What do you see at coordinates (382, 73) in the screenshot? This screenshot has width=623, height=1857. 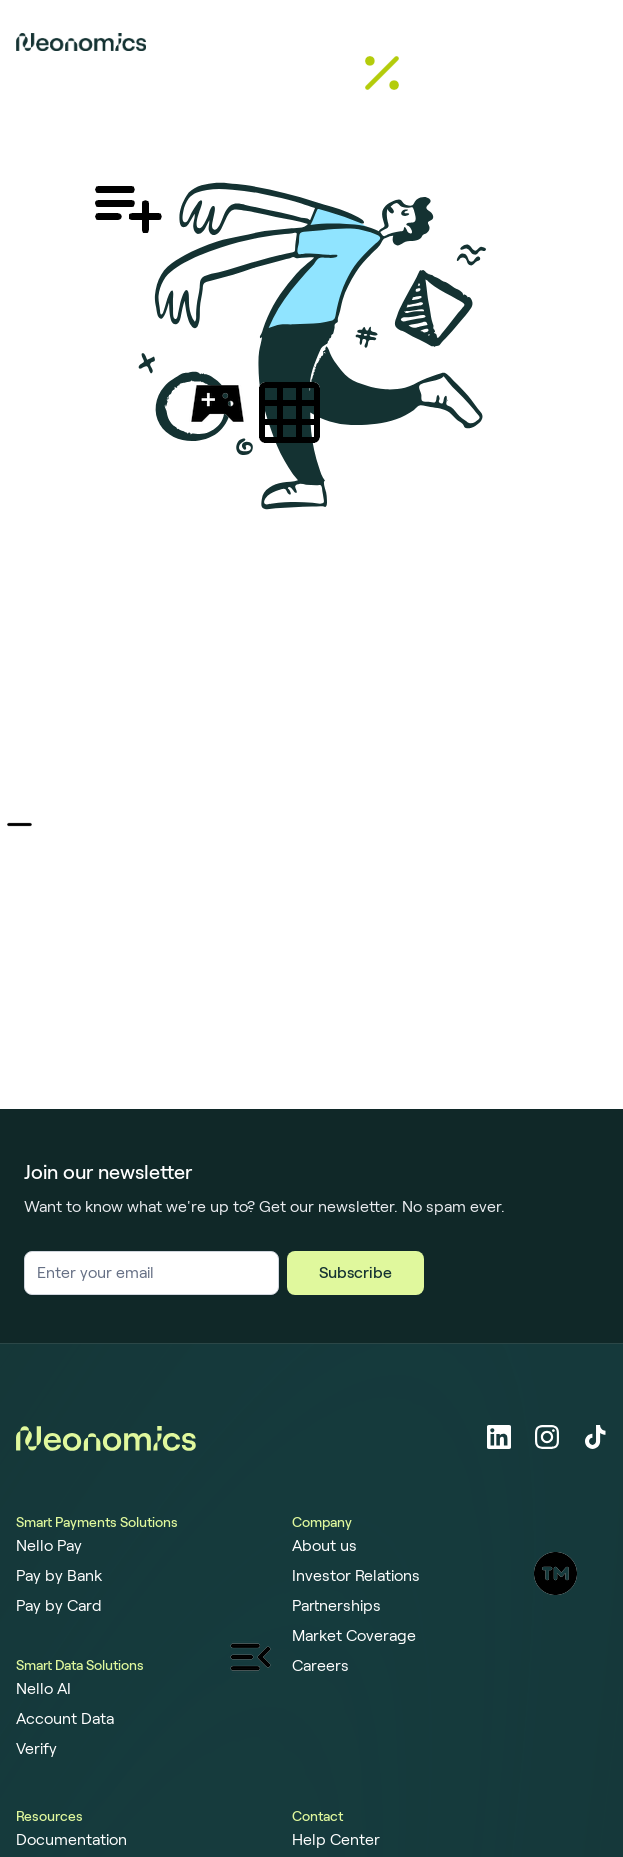 I see `view or apply a discount` at bounding box center [382, 73].